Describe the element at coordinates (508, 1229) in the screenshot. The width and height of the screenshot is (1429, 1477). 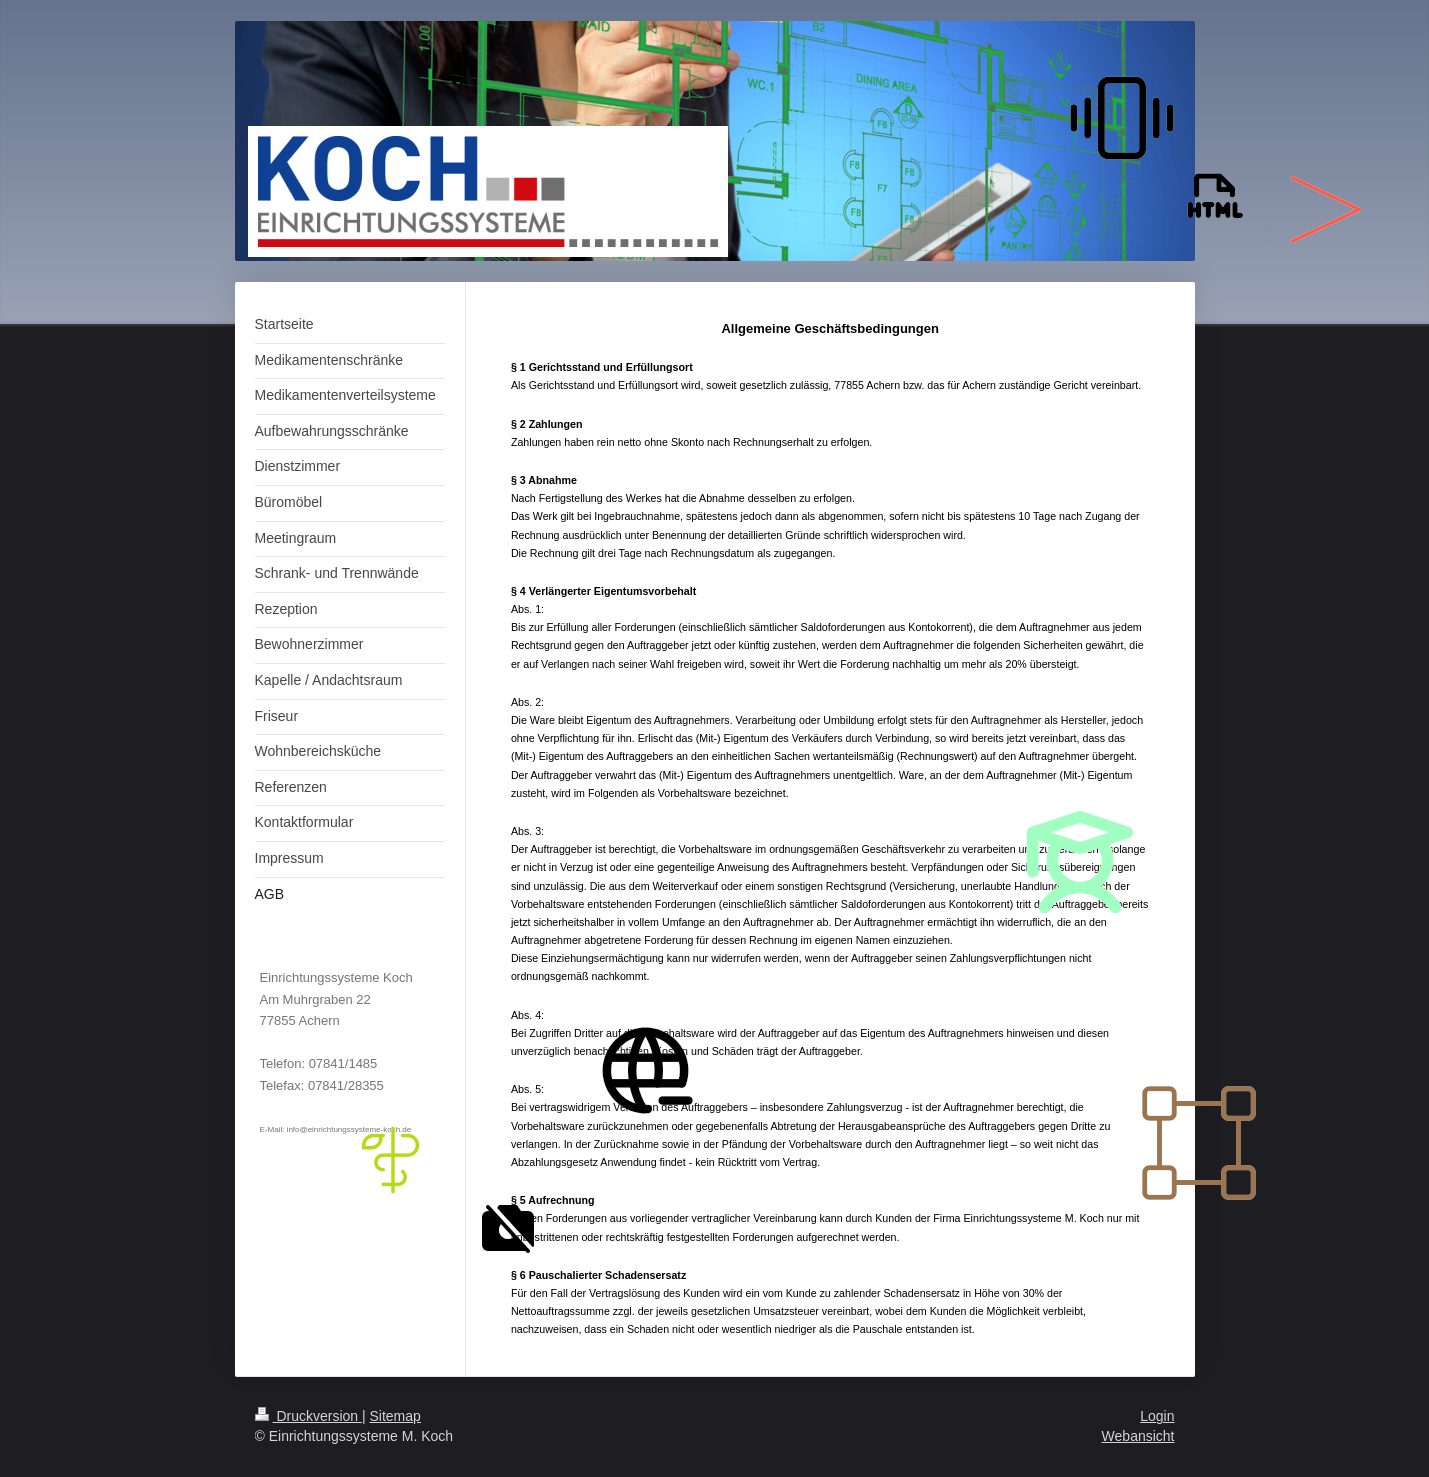
I see `camera is disabled or turned off` at that location.